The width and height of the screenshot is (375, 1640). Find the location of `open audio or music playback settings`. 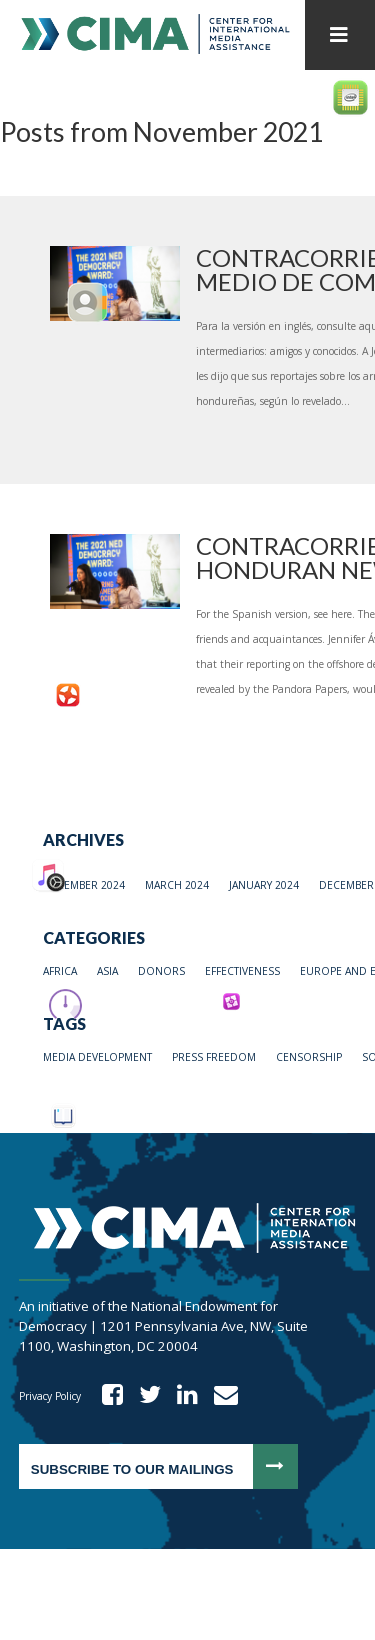

open audio or music playback settings is located at coordinates (48, 875).